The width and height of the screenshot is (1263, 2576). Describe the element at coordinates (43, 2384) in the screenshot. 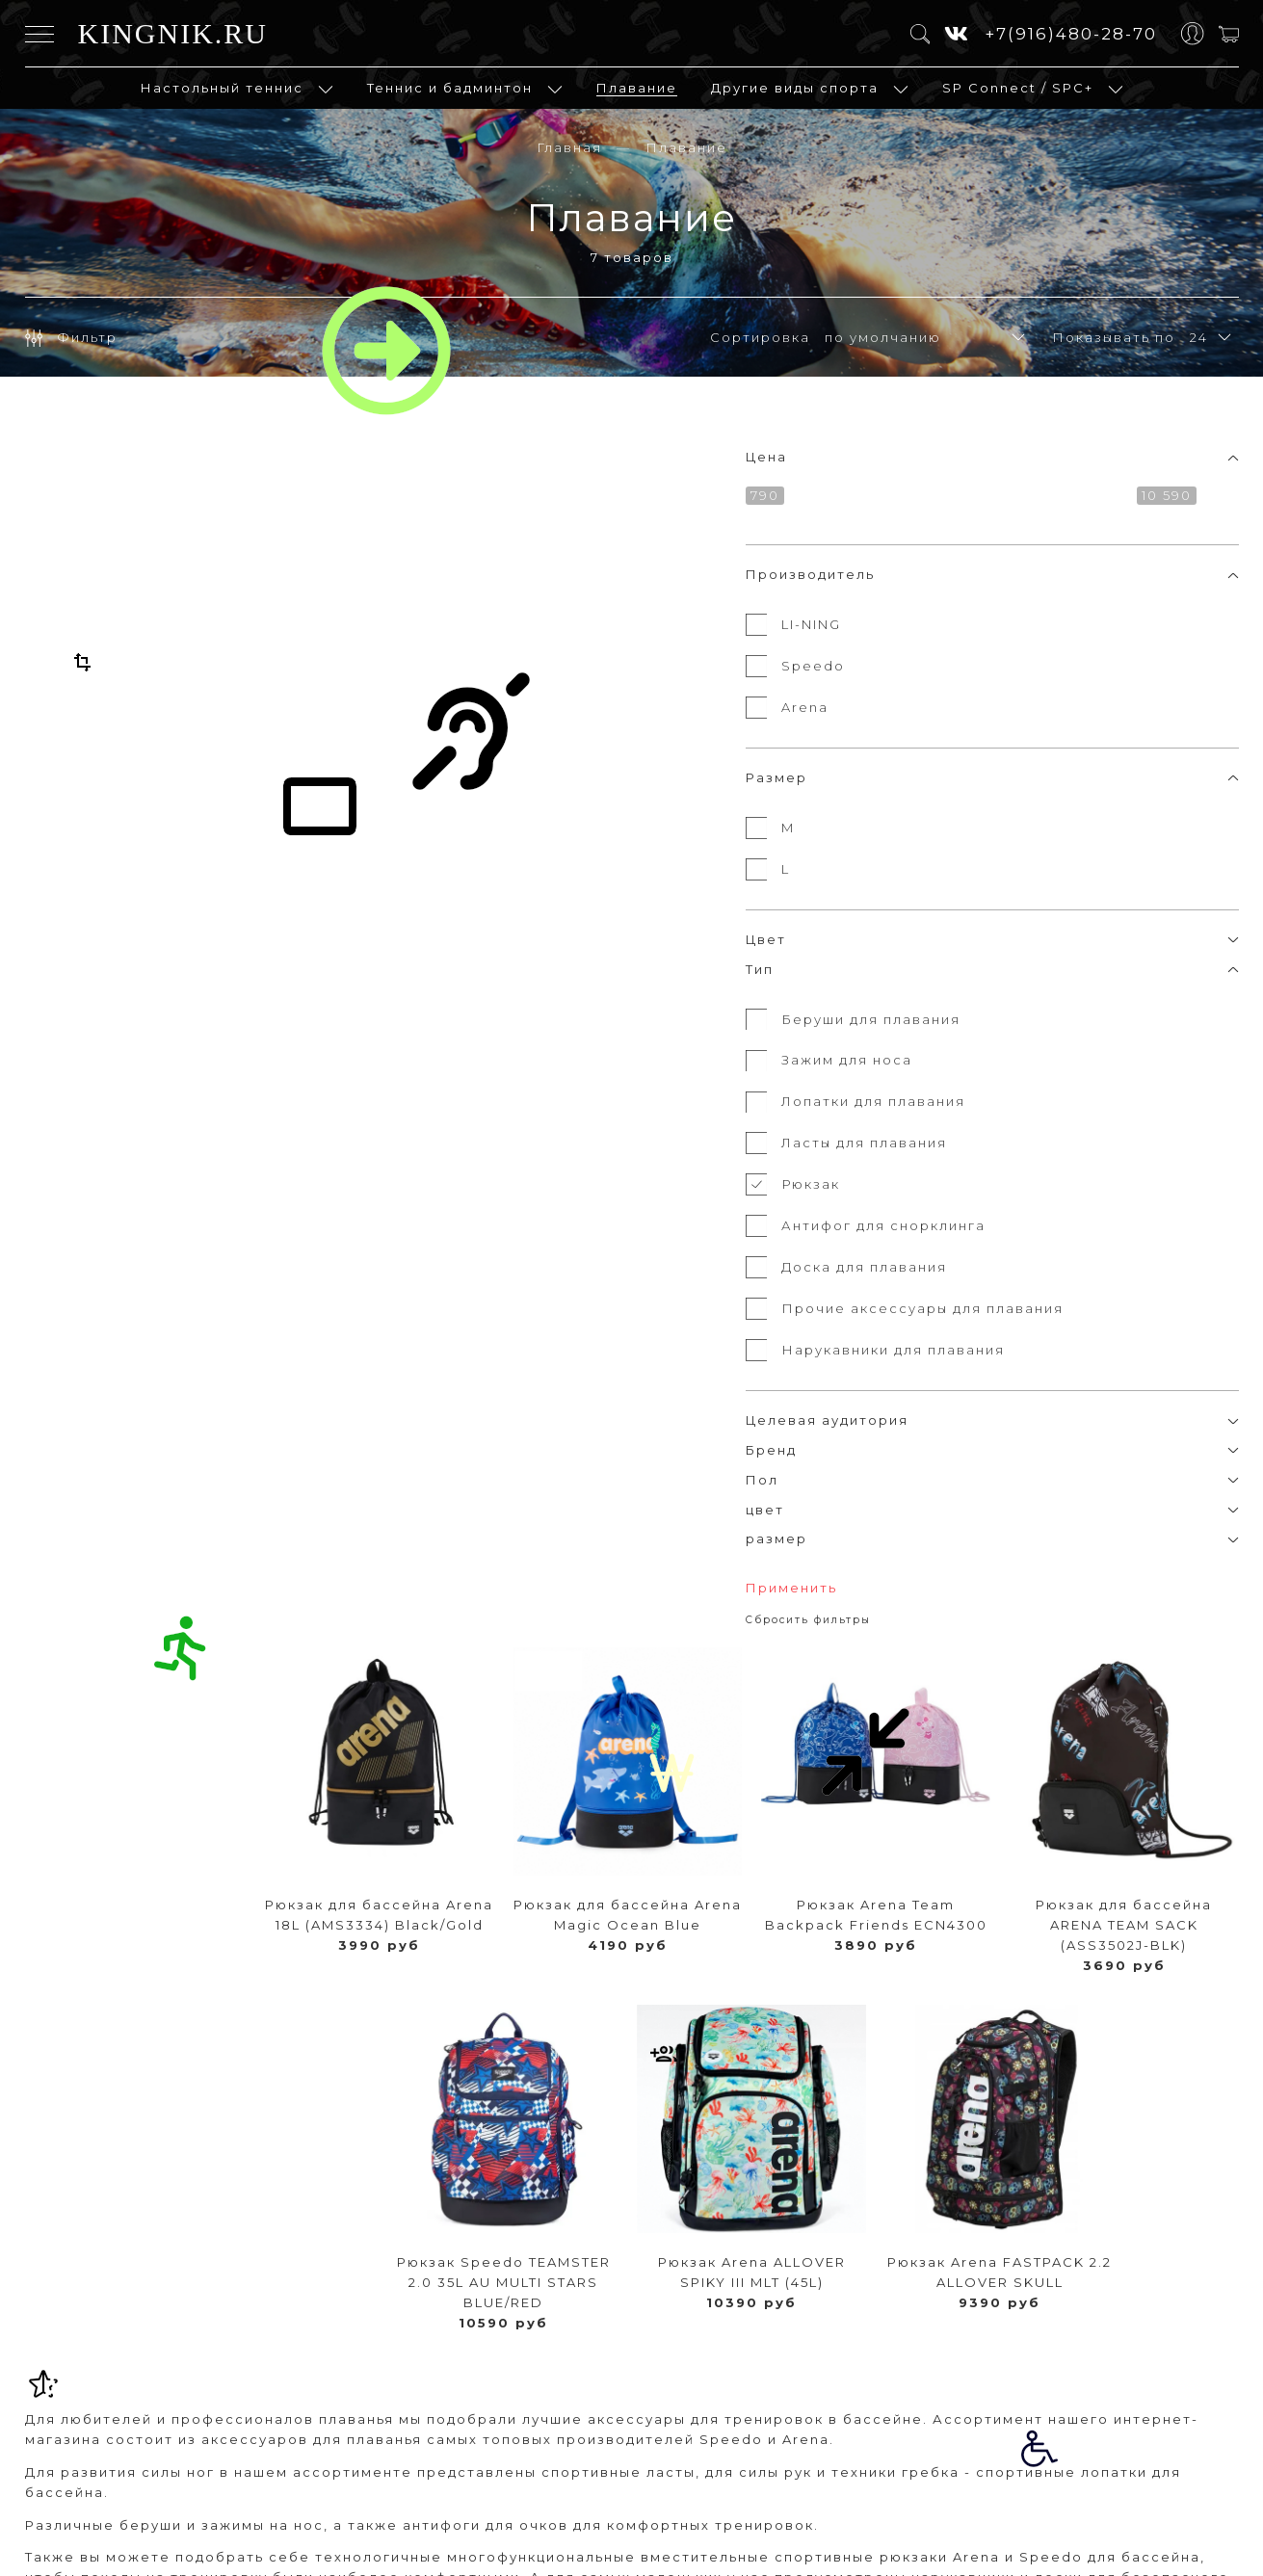

I see `indicates a partial or half rating` at that location.